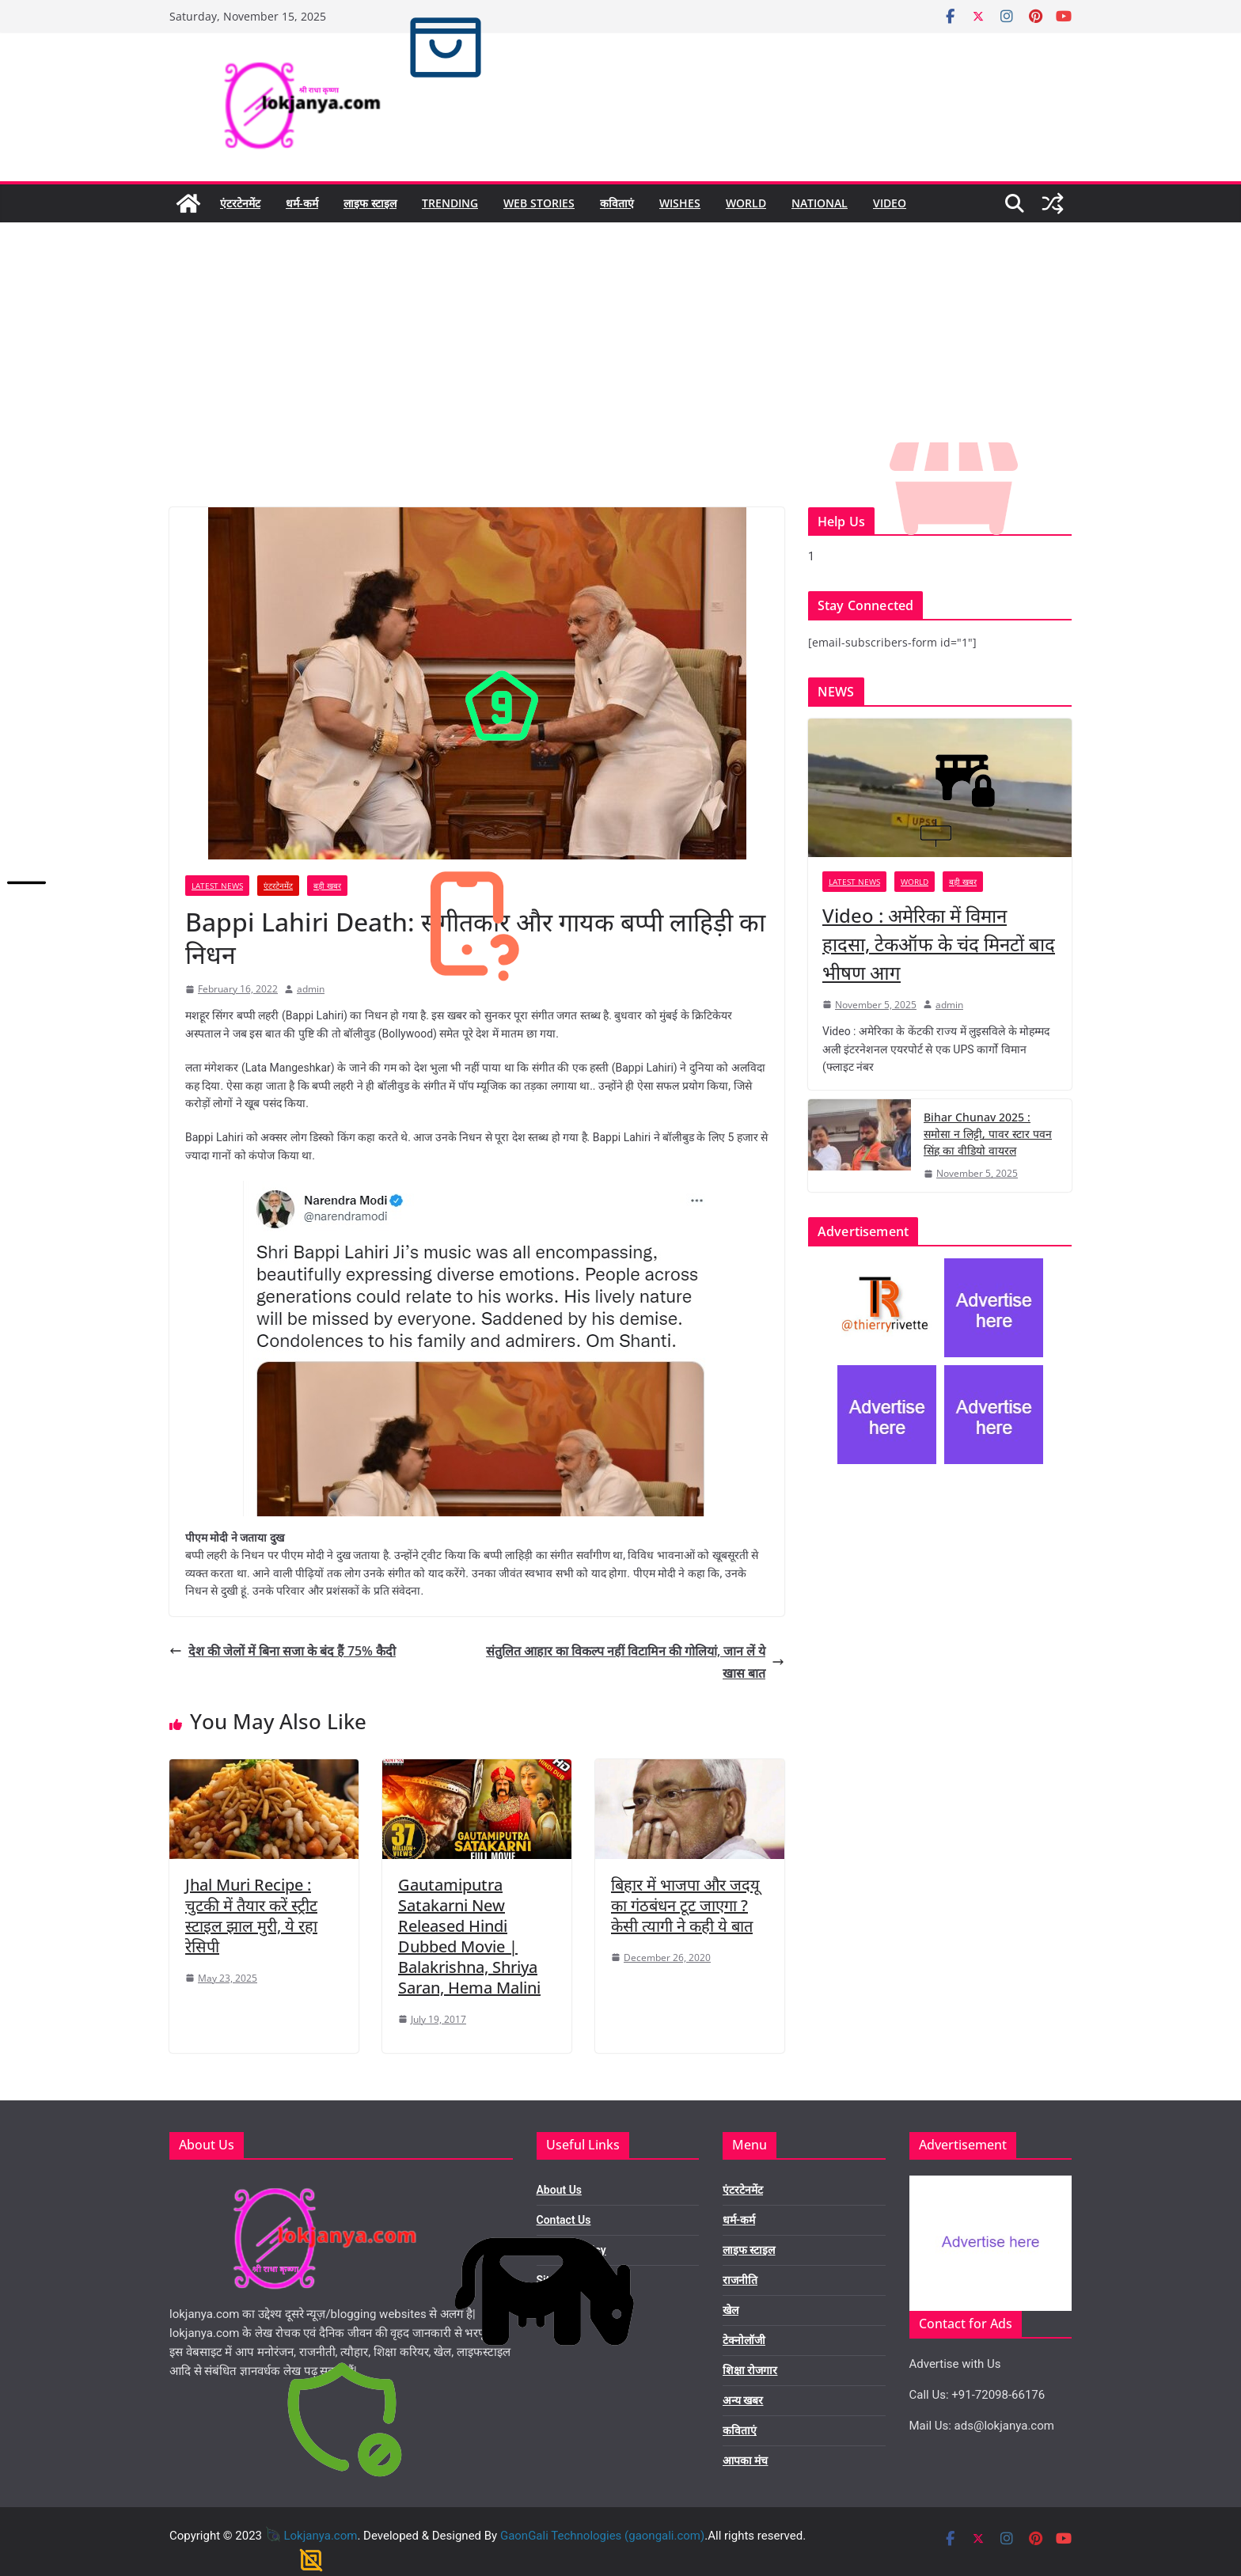 Image resolution: width=1241 pixels, height=2576 pixels. Describe the element at coordinates (954, 485) in the screenshot. I see `delete items permanently` at that location.